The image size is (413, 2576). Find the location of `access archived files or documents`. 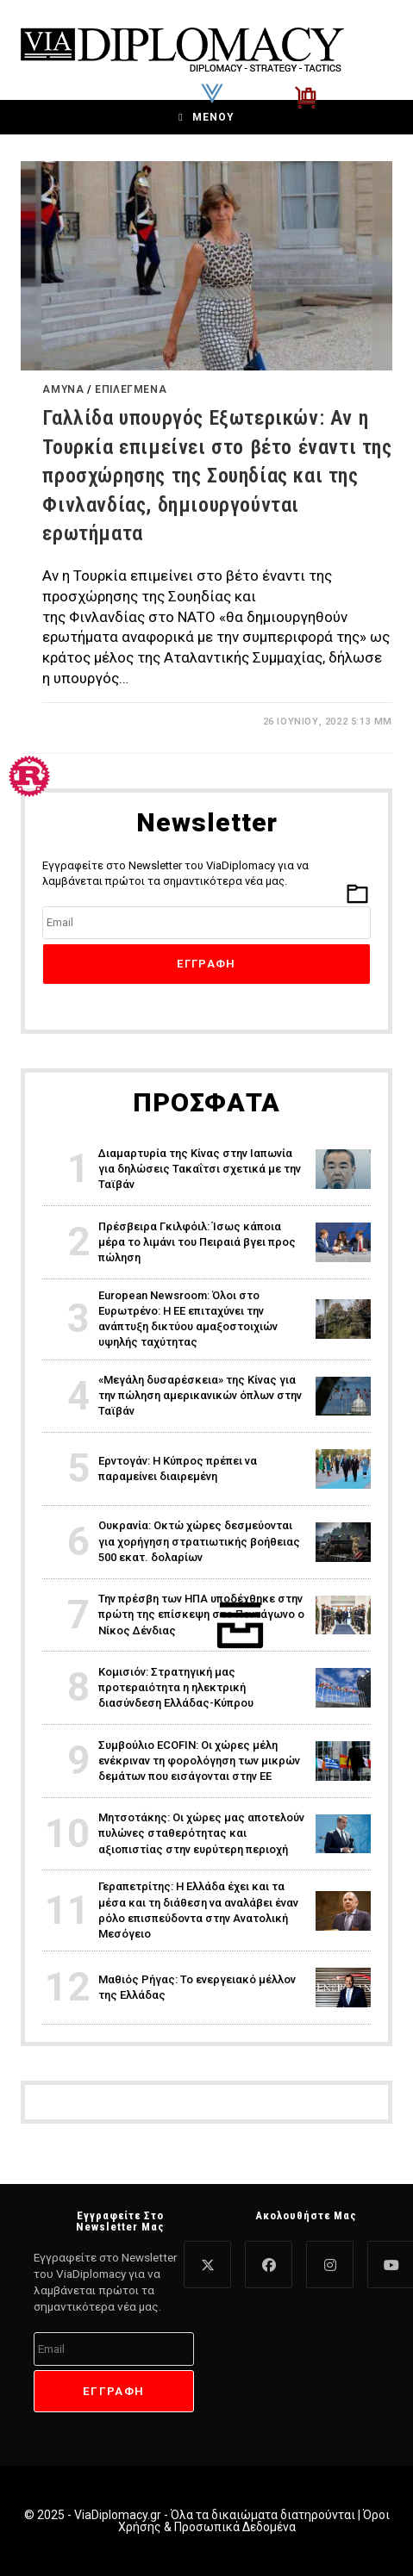

access archived files or documents is located at coordinates (240, 1625).